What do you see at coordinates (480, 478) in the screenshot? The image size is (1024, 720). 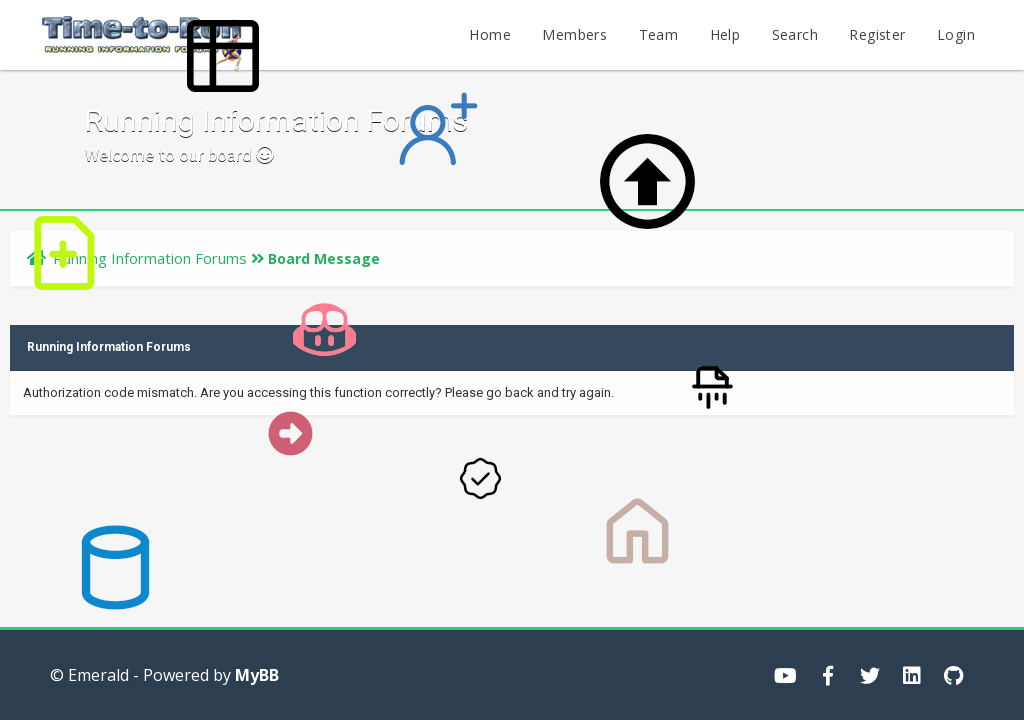 I see `indicates a verified account or identity` at bounding box center [480, 478].